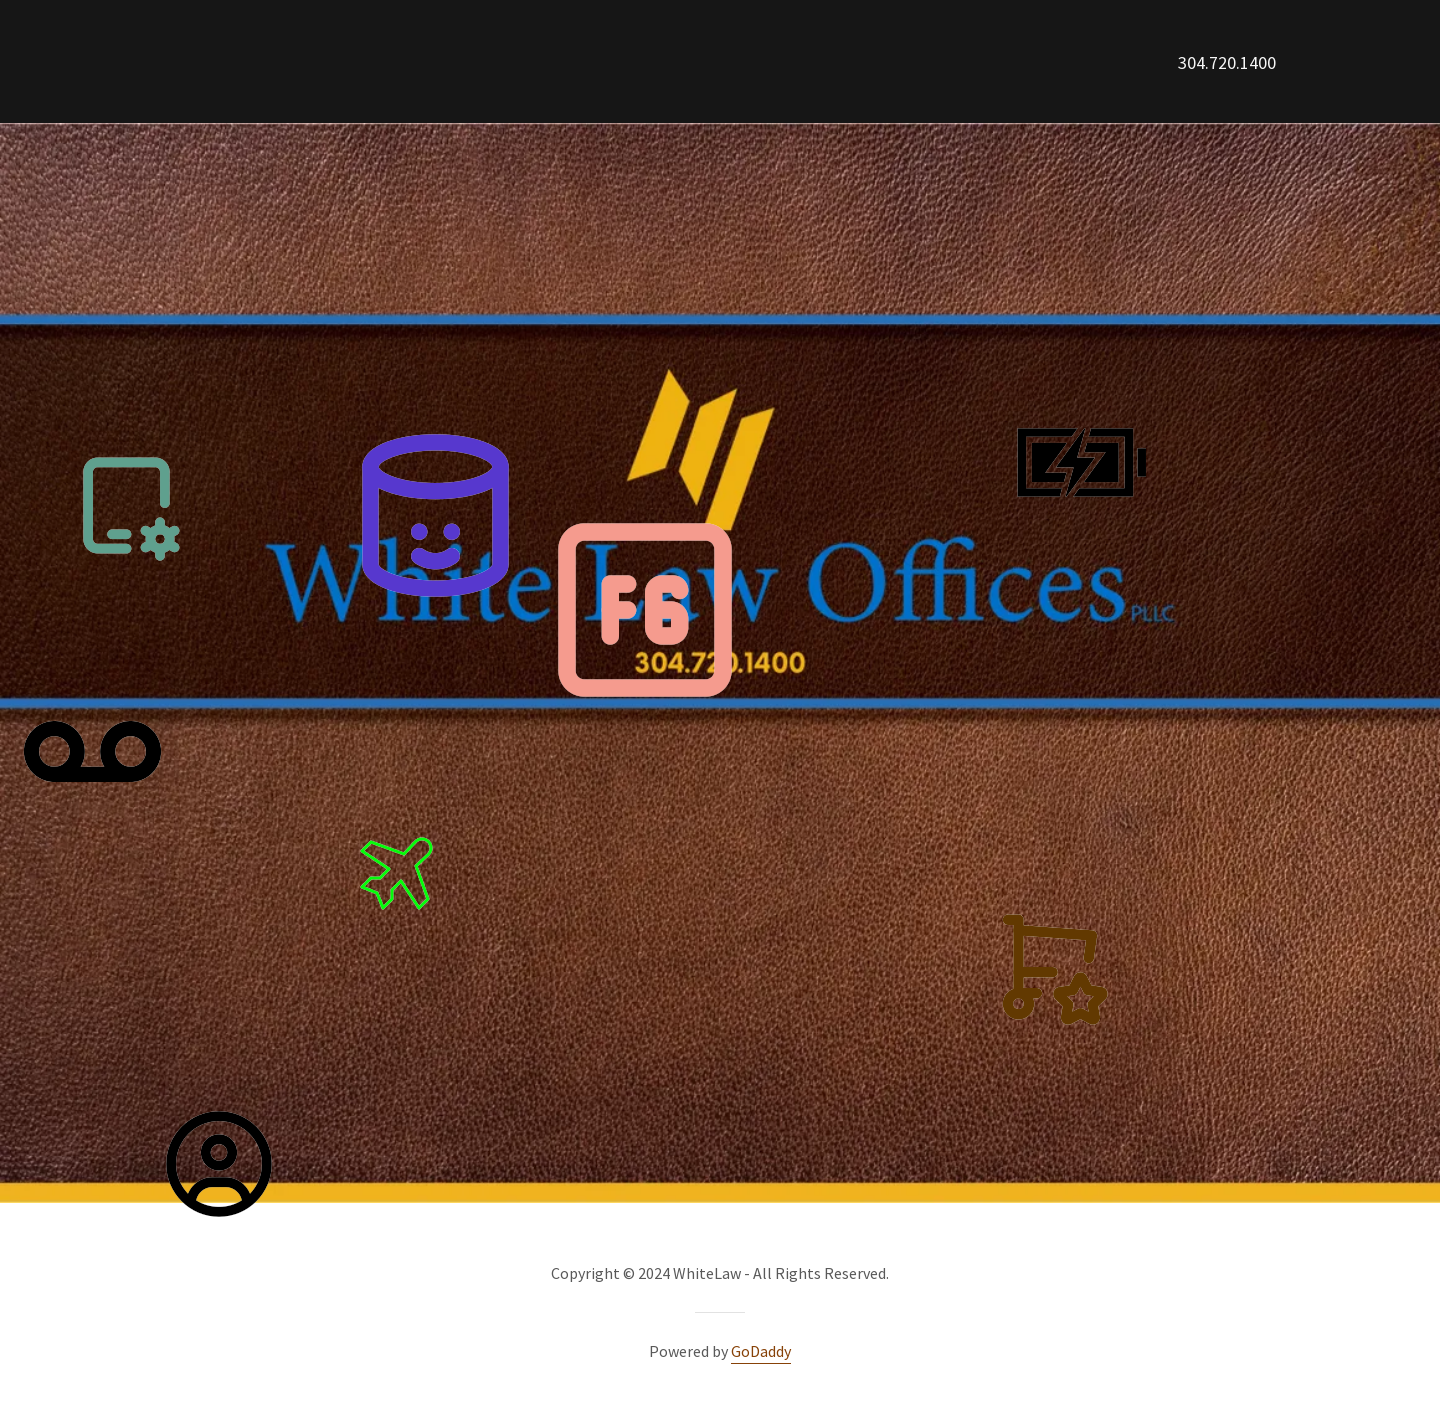 This screenshot has width=1440, height=1422. What do you see at coordinates (435, 515) in the screenshot?
I see `indicates a healthy or happy database status` at bounding box center [435, 515].